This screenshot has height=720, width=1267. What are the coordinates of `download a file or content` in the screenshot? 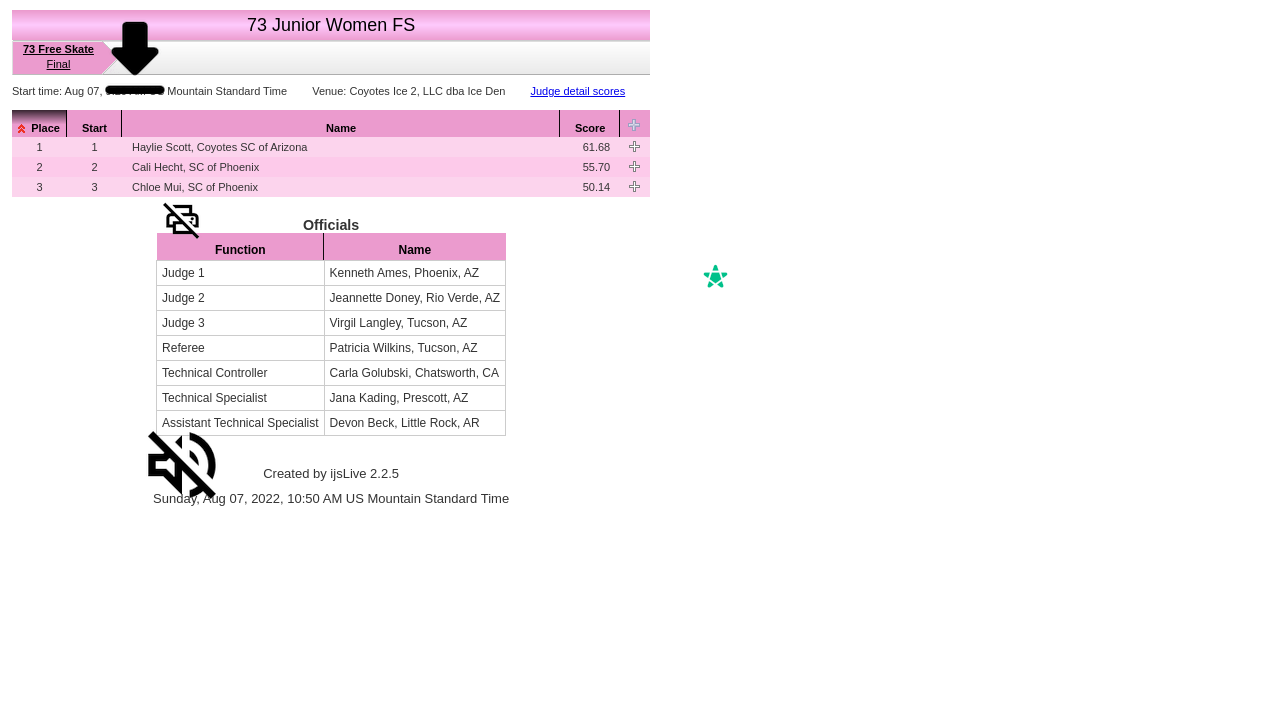 It's located at (135, 60).